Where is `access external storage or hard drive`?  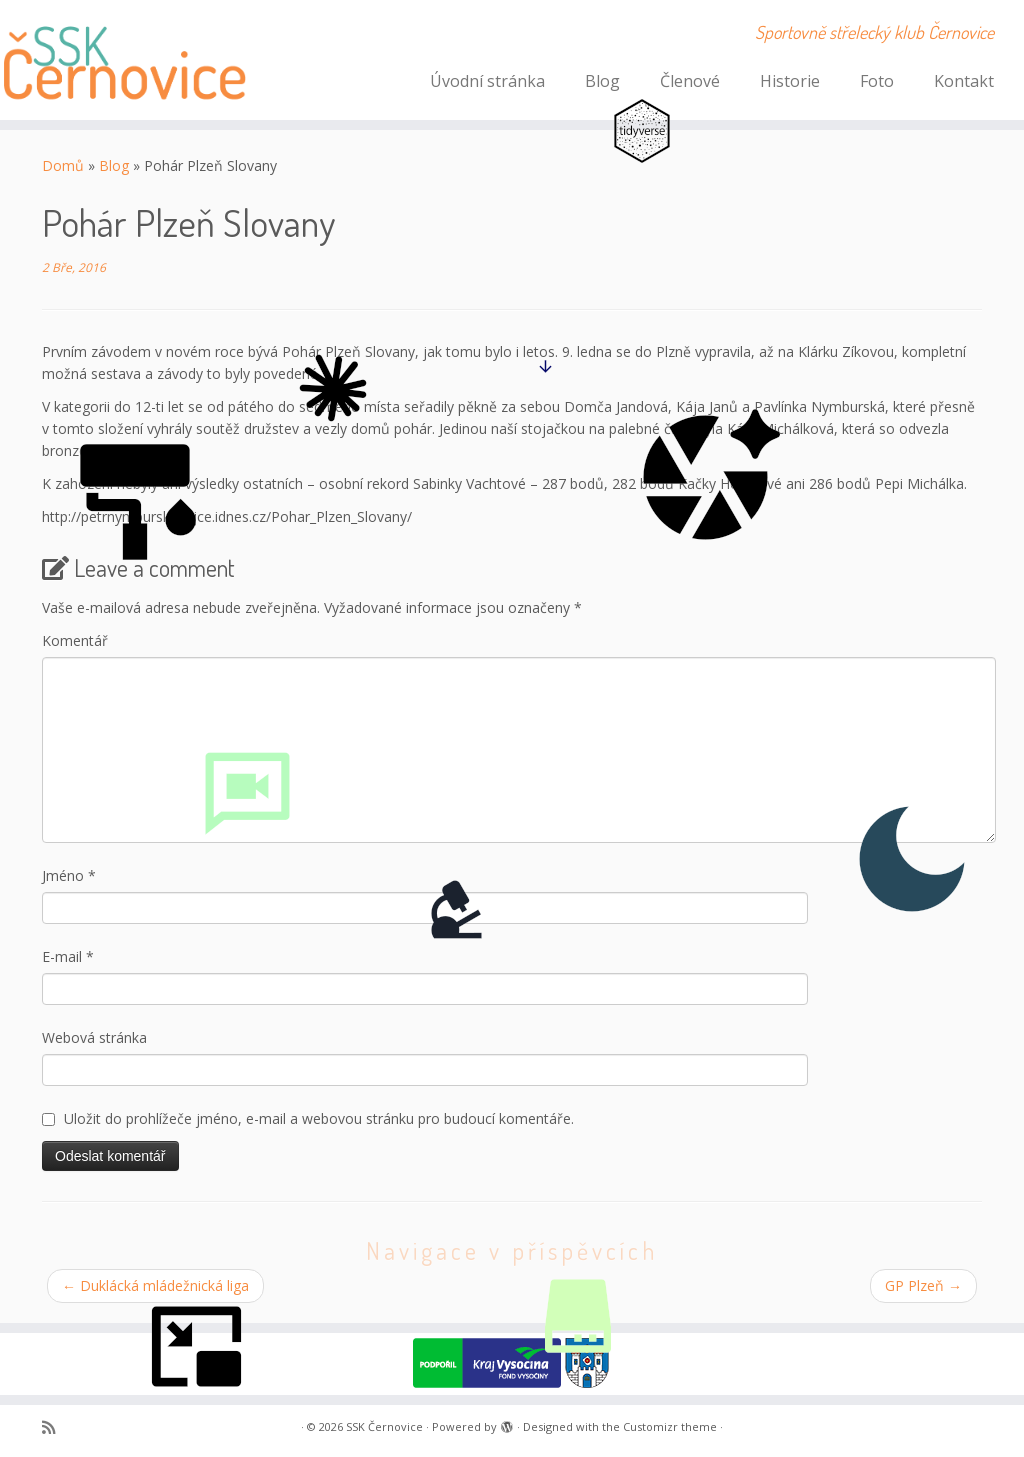
access external storage or hard drive is located at coordinates (578, 1316).